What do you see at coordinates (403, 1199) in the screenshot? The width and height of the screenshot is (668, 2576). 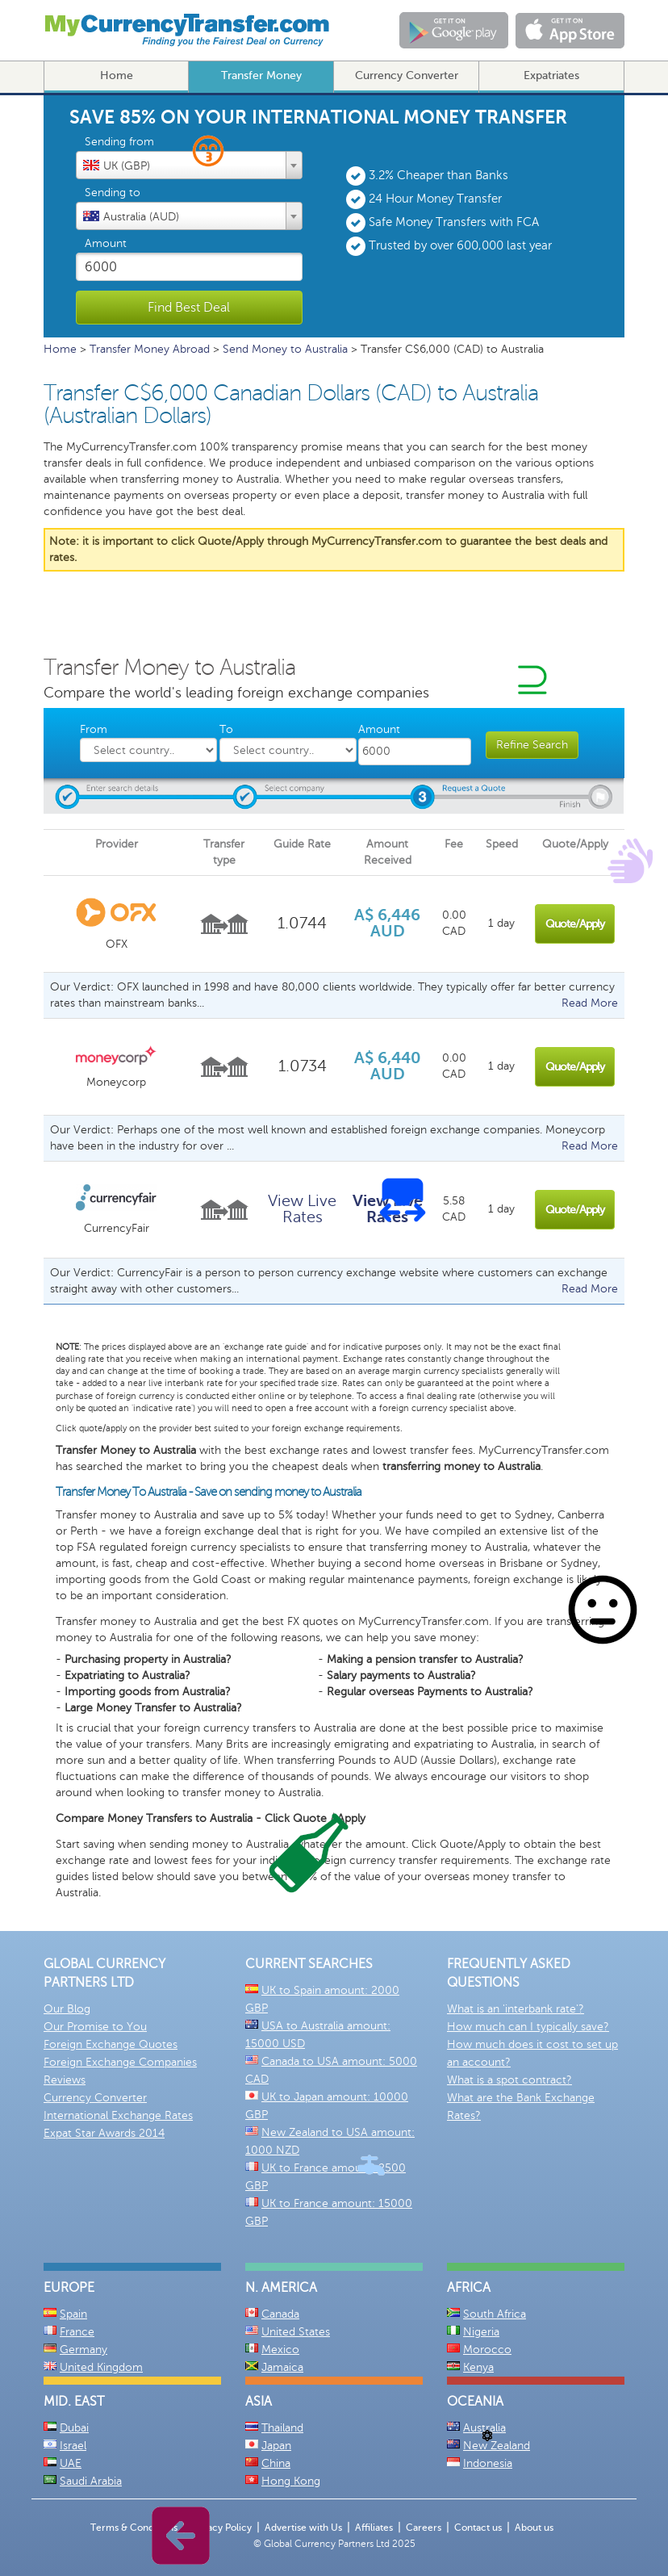 I see `auto-fit content to available width` at bounding box center [403, 1199].